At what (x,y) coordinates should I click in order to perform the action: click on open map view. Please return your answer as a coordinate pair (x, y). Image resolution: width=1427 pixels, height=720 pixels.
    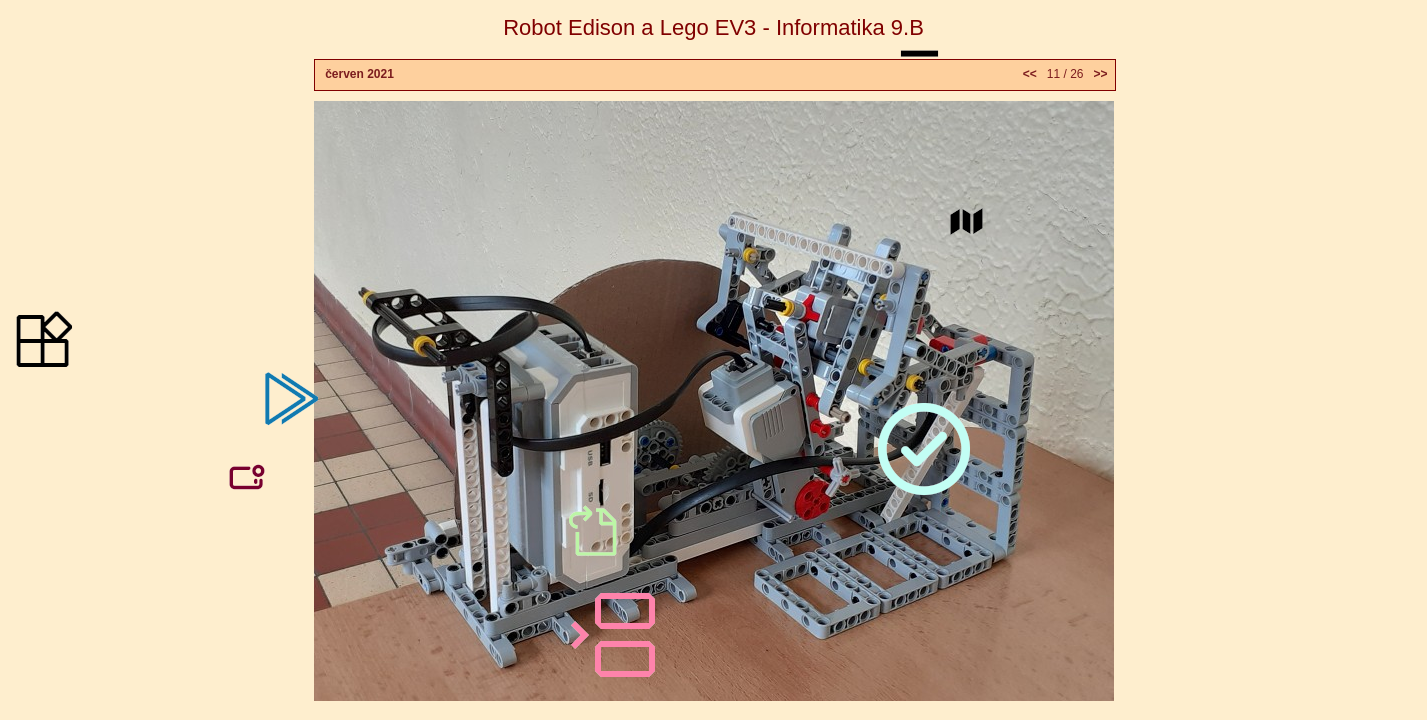
    Looking at the image, I should click on (966, 221).